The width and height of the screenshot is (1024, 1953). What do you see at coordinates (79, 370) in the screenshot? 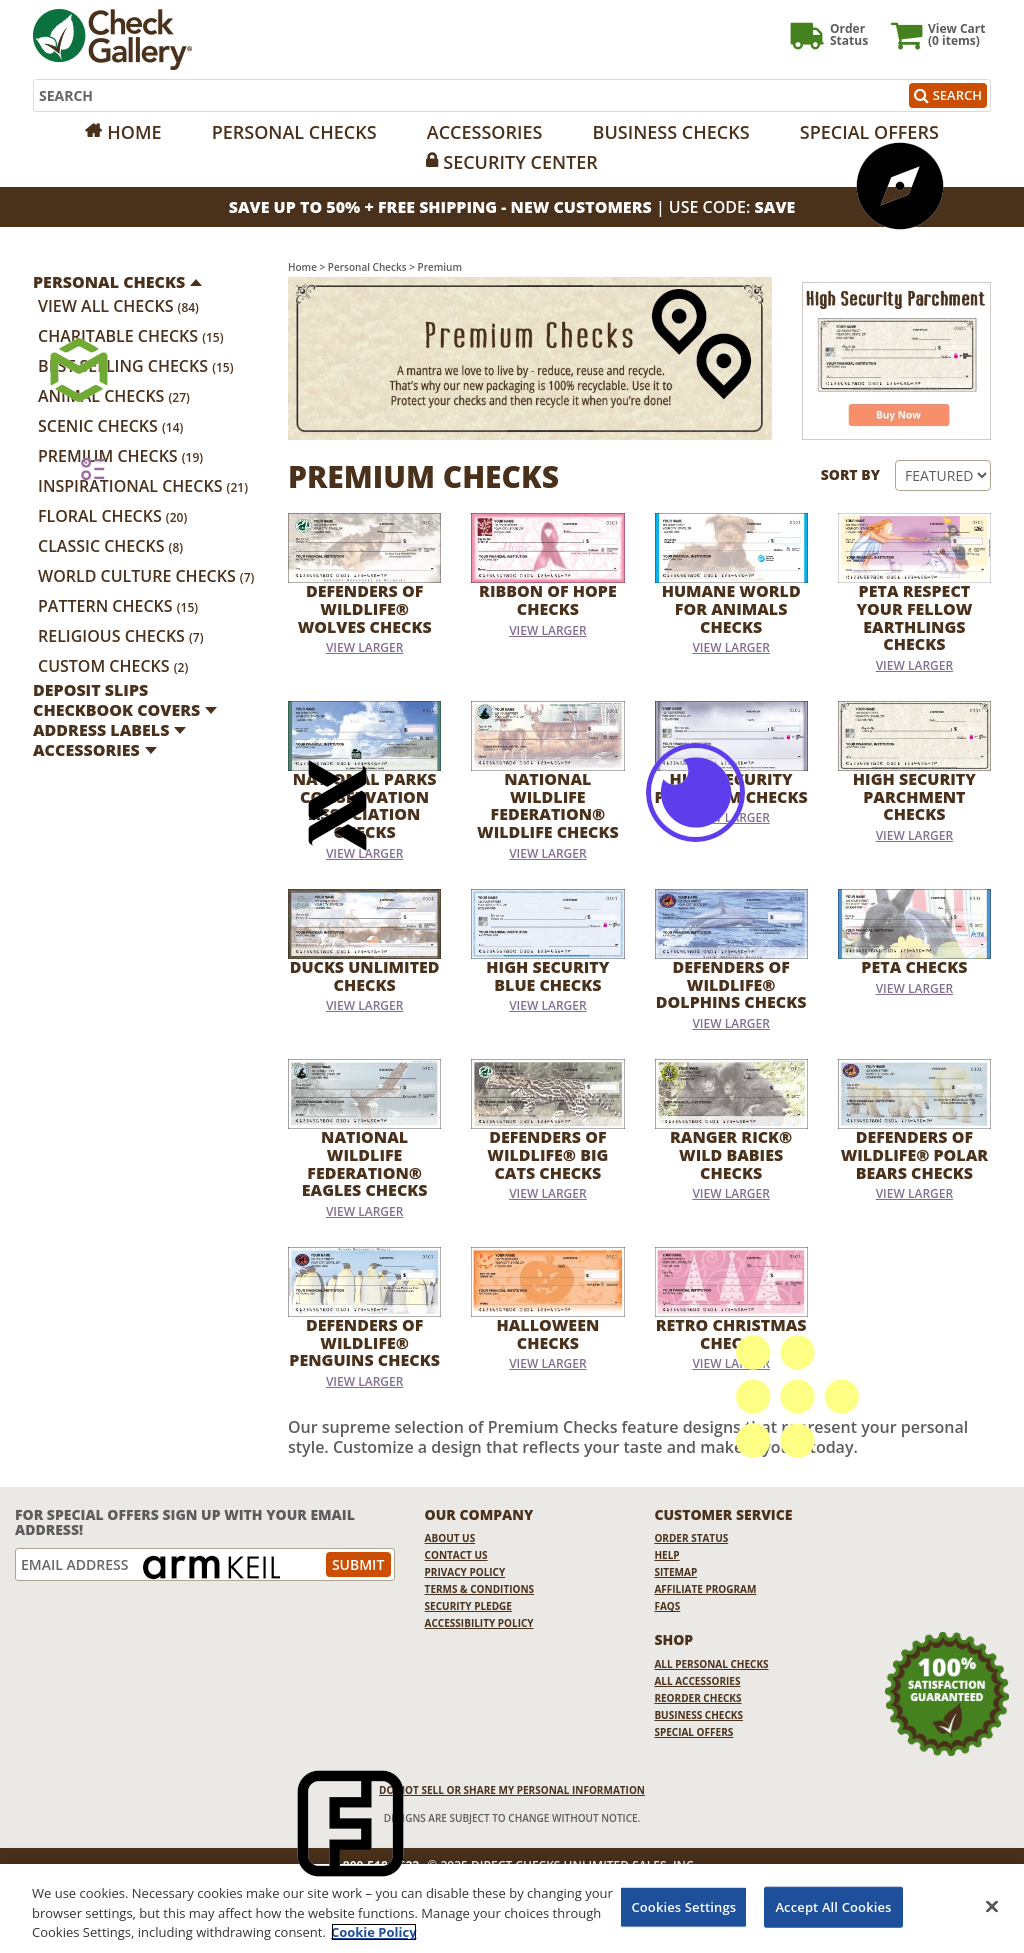
I see `mailtrap email testing service logo` at bounding box center [79, 370].